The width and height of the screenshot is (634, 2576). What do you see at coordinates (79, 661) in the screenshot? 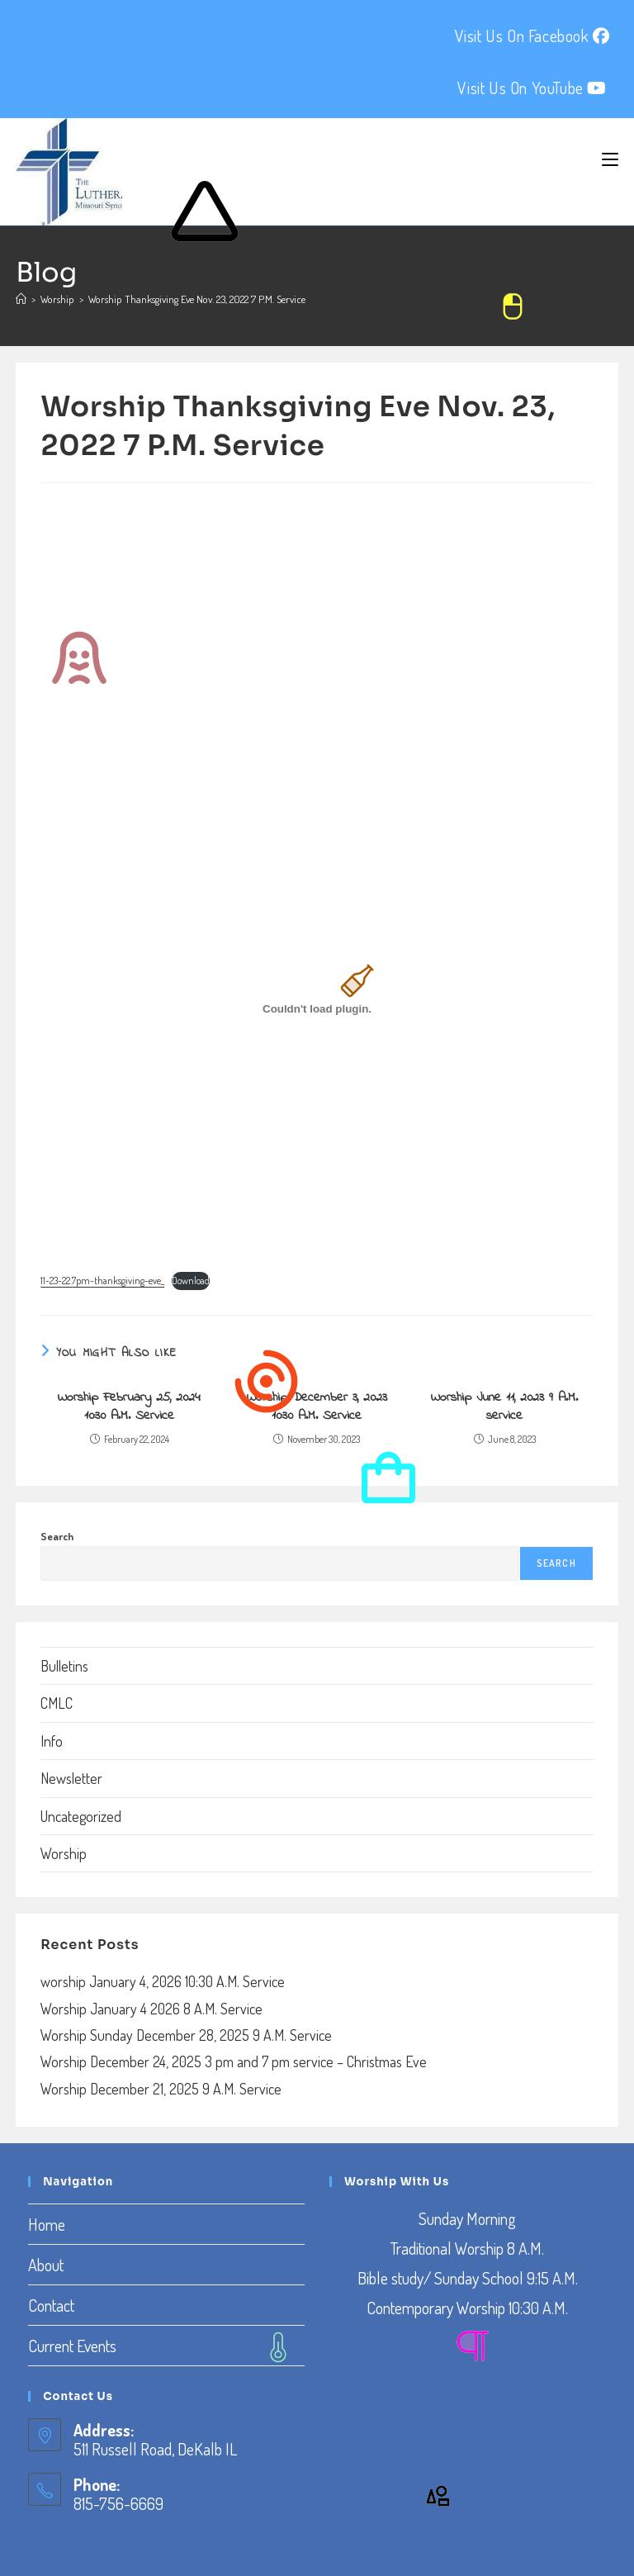
I see `indicates linux operating system compatibility` at bounding box center [79, 661].